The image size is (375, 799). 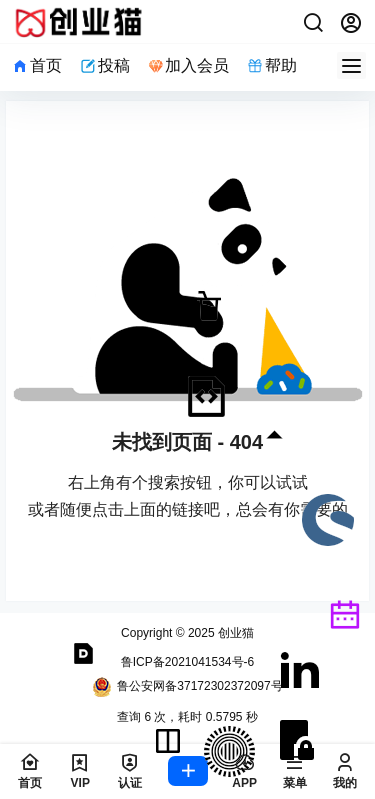 I want to click on open or view a PDF document, so click(x=83, y=653).